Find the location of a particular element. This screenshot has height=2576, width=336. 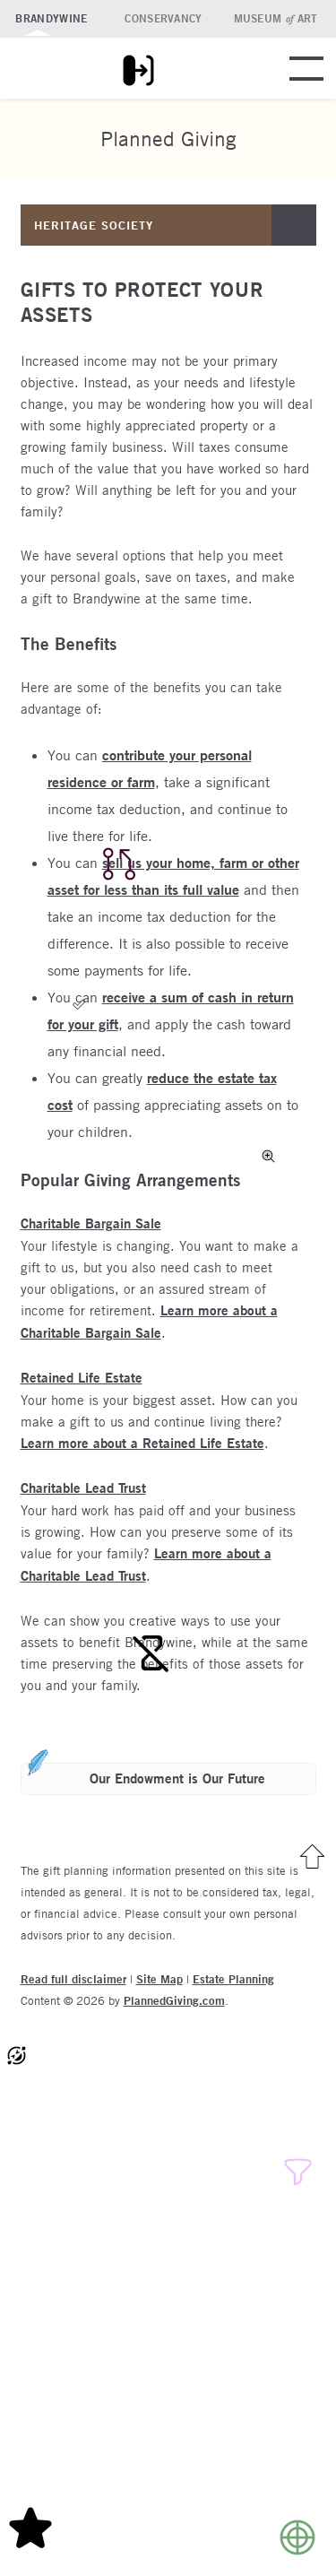

mark item as favorite is located at coordinates (30, 2528).